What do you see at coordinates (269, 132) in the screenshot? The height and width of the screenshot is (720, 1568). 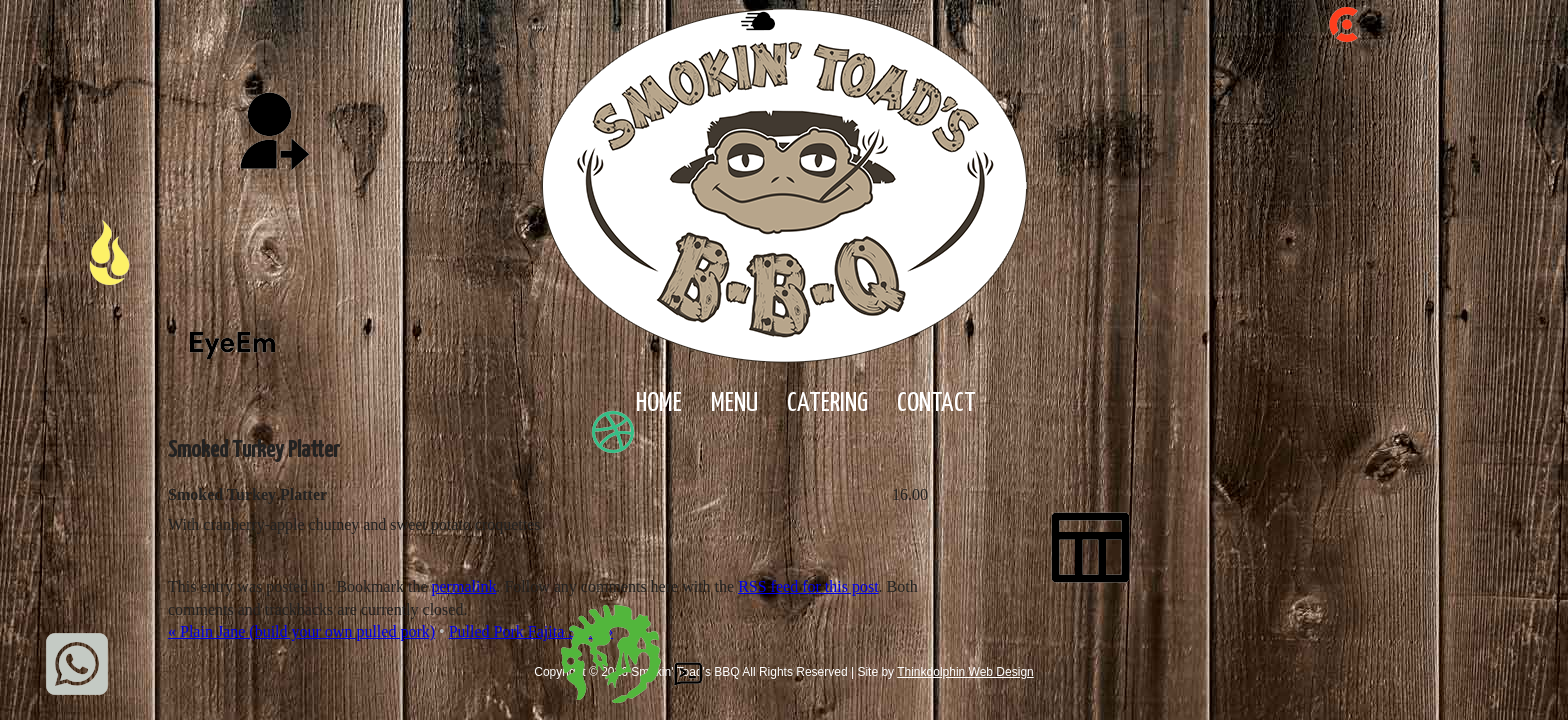 I see `share user profile with others` at bounding box center [269, 132].